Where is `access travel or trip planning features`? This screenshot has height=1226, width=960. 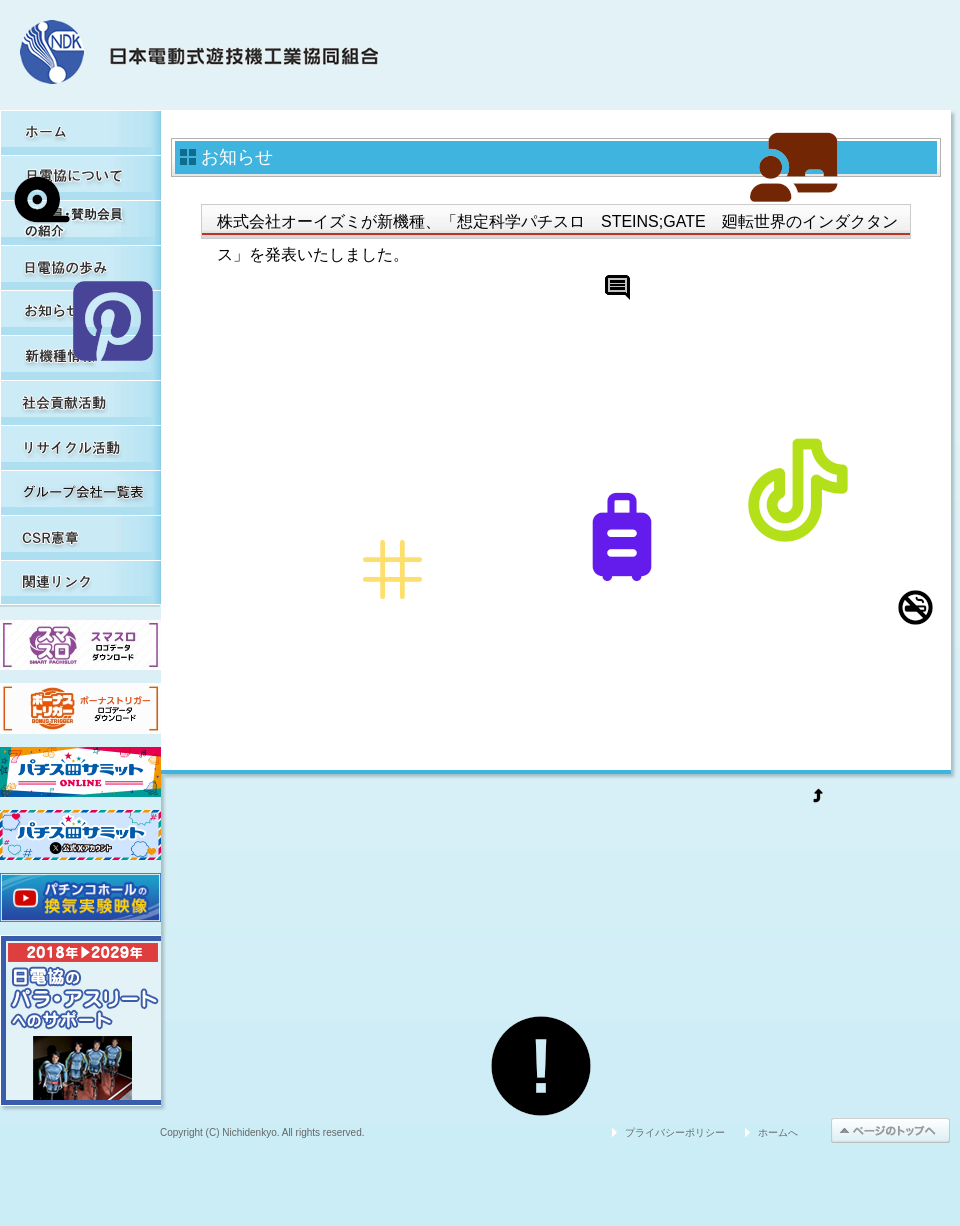 access travel or trip planning features is located at coordinates (622, 537).